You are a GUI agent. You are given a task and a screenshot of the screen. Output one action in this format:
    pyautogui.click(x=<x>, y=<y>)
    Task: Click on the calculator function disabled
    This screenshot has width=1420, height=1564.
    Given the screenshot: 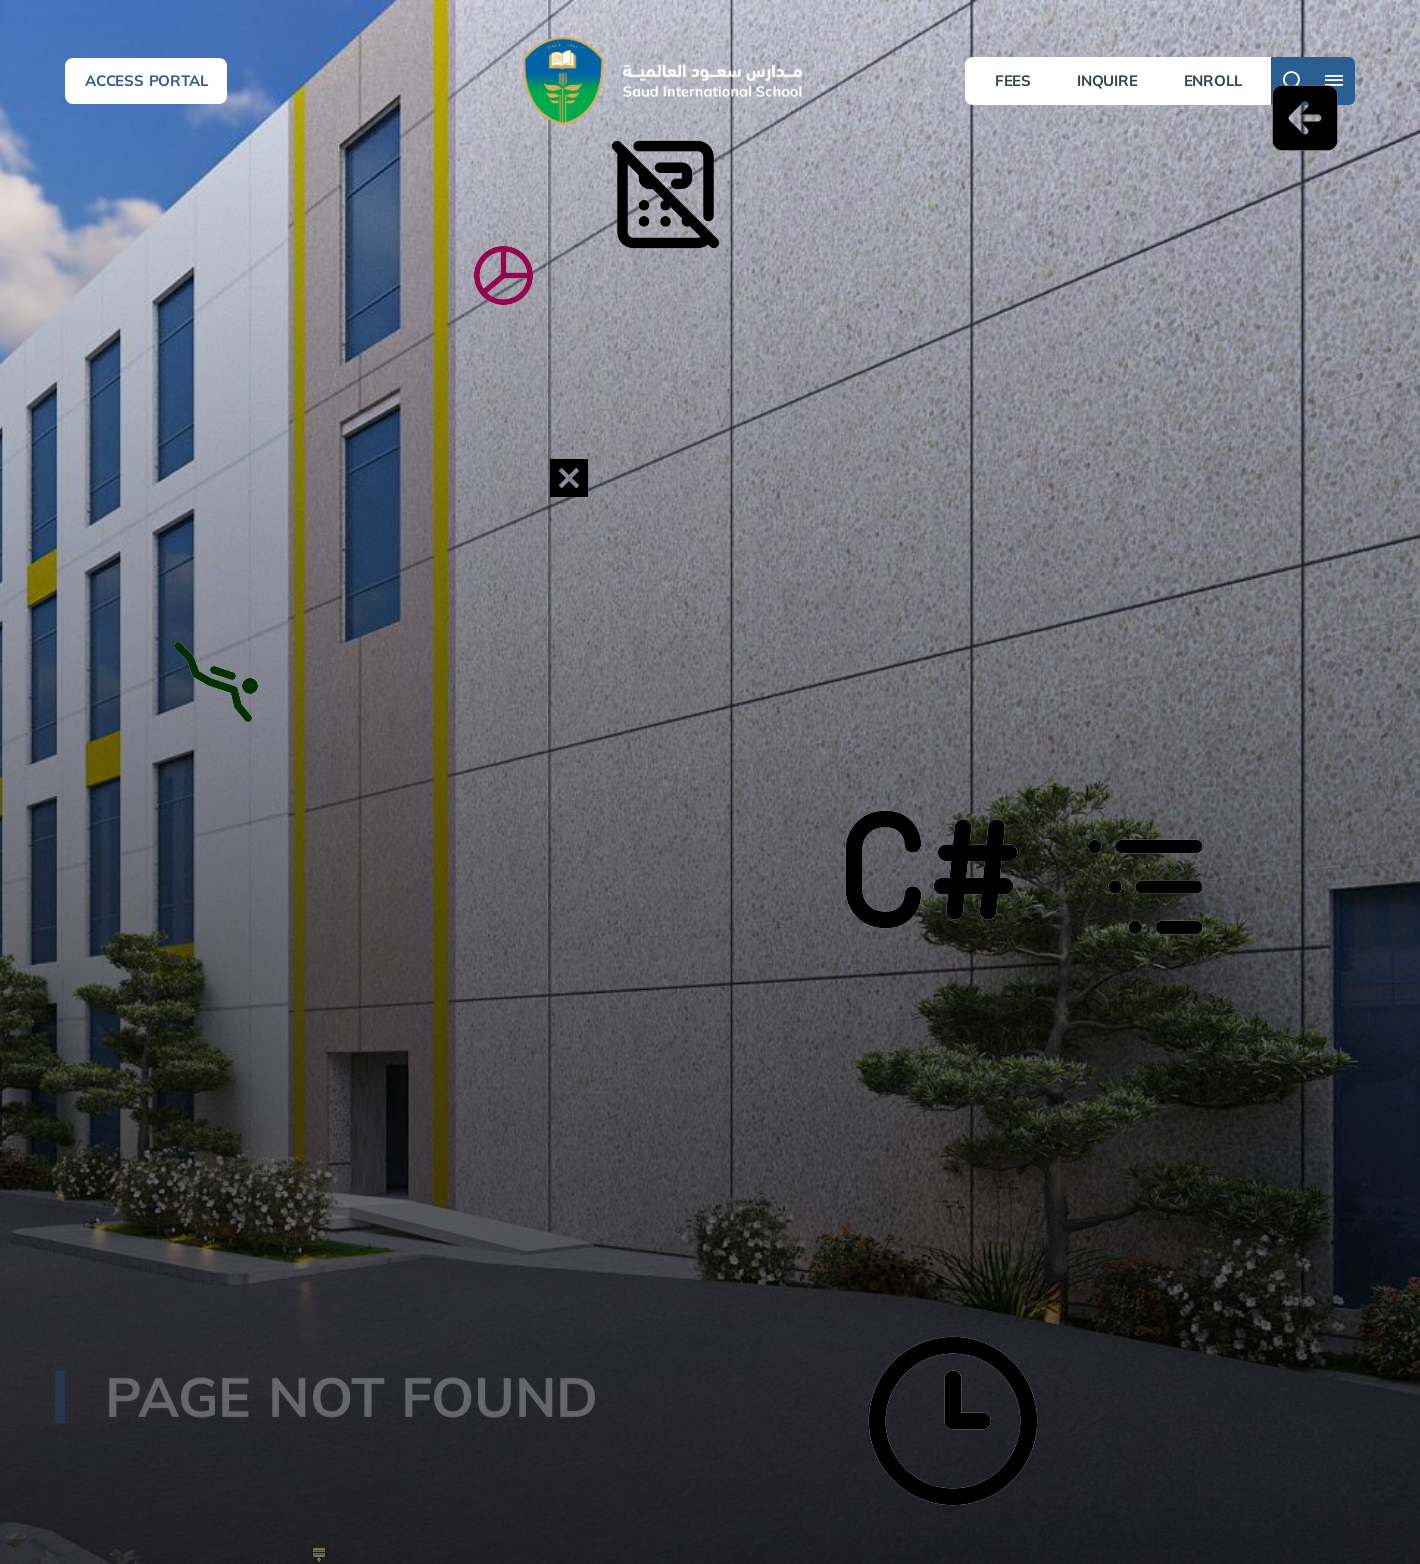 What is the action you would take?
    pyautogui.click(x=665, y=194)
    